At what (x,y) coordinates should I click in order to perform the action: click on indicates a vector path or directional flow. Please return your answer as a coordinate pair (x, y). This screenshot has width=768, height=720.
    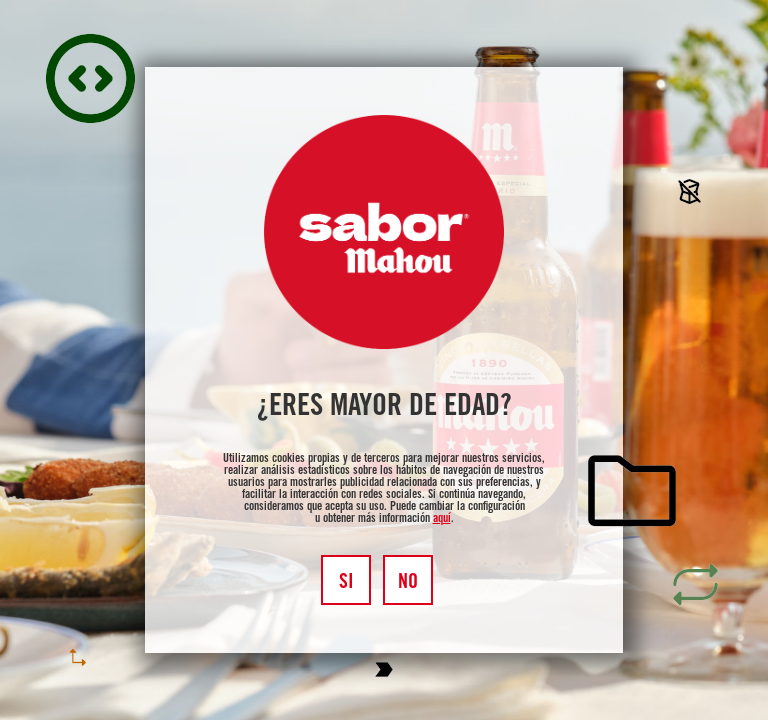
    Looking at the image, I should click on (77, 657).